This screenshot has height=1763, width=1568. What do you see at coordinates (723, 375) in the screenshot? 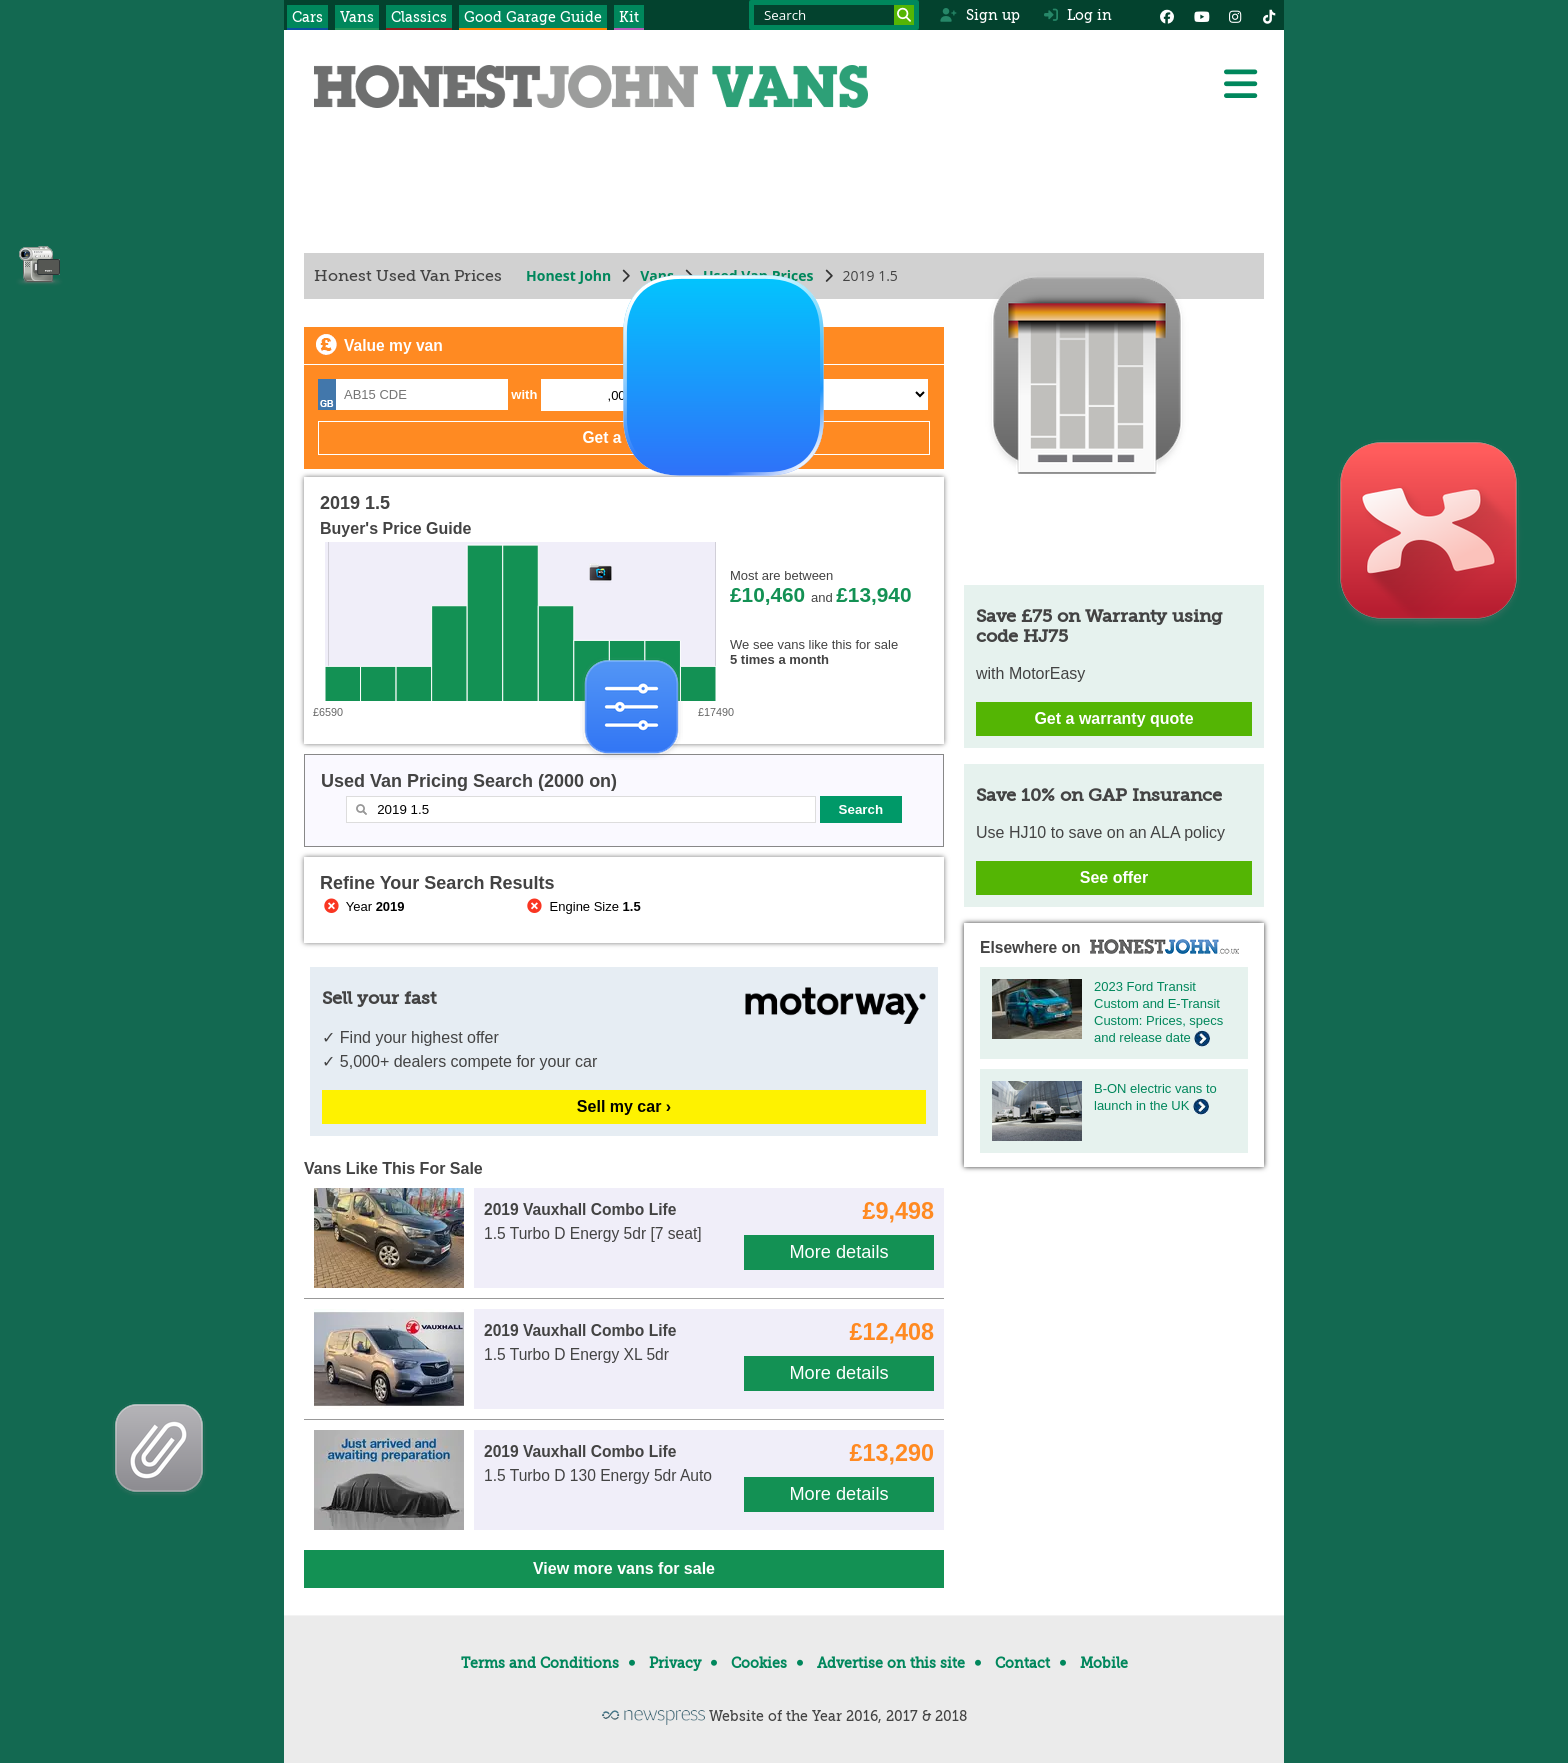
I see `blank app icon template for customization` at bounding box center [723, 375].